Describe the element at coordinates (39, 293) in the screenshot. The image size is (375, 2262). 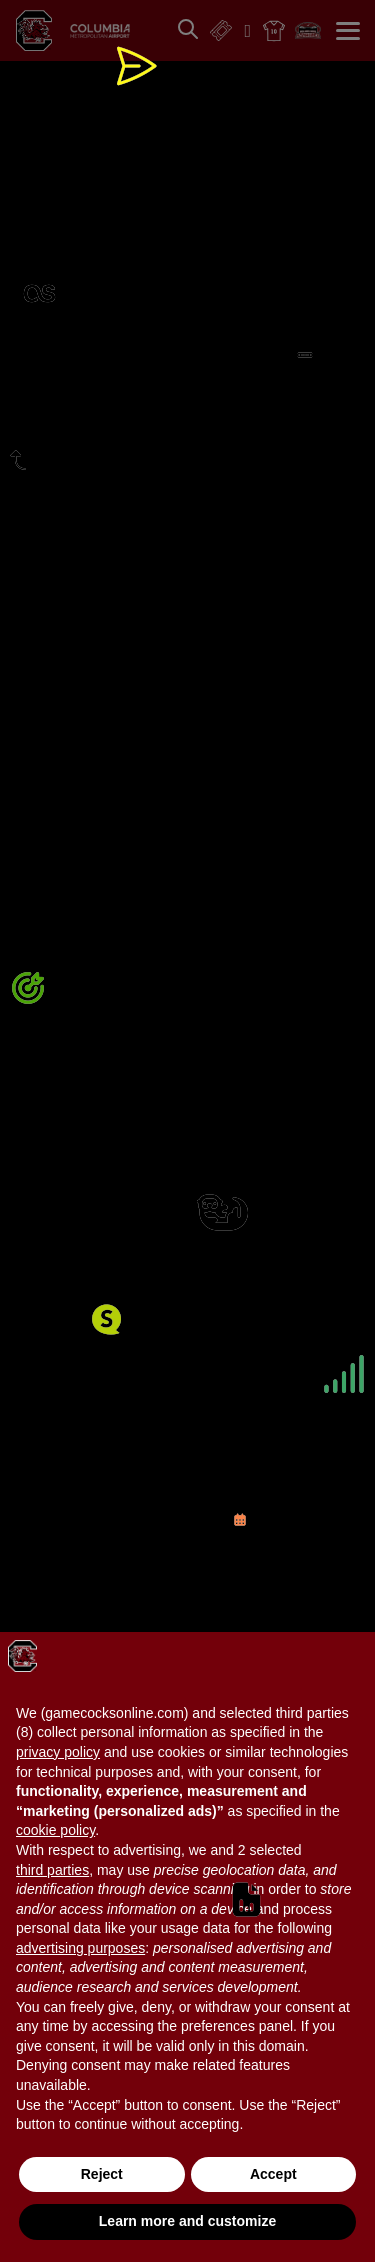
I see `open Last.fm app` at that location.